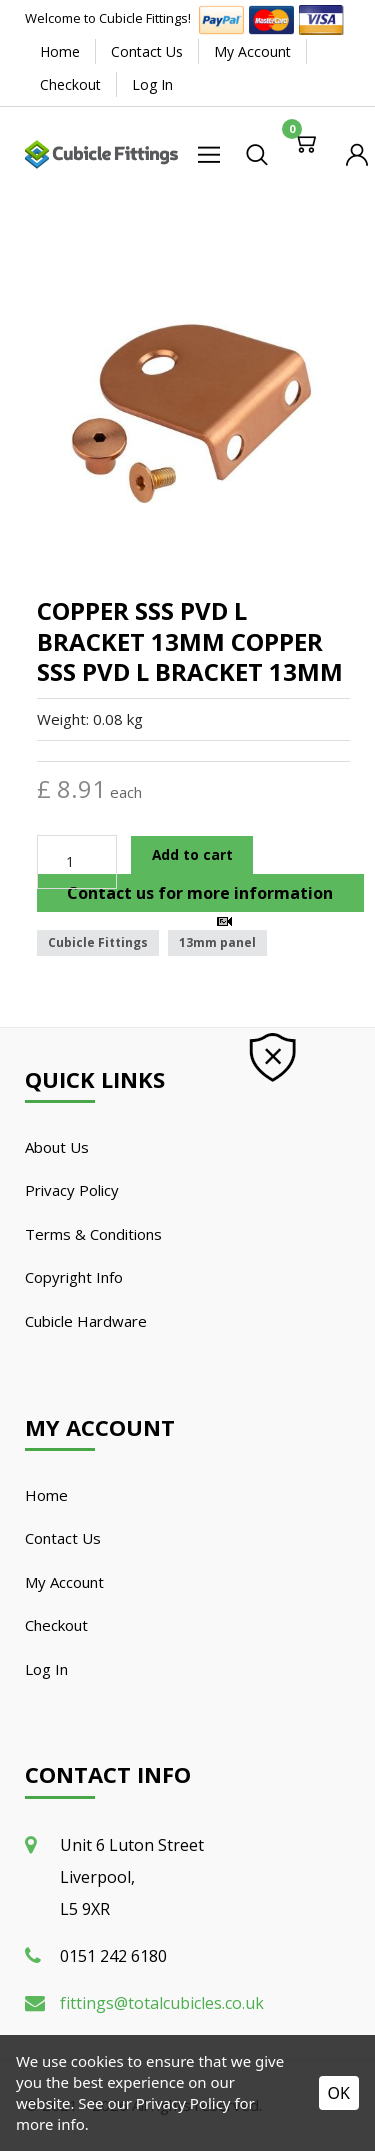  Describe the element at coordinates (224, 921) in the screenshot. I see `indicates a missed video call` at that location.